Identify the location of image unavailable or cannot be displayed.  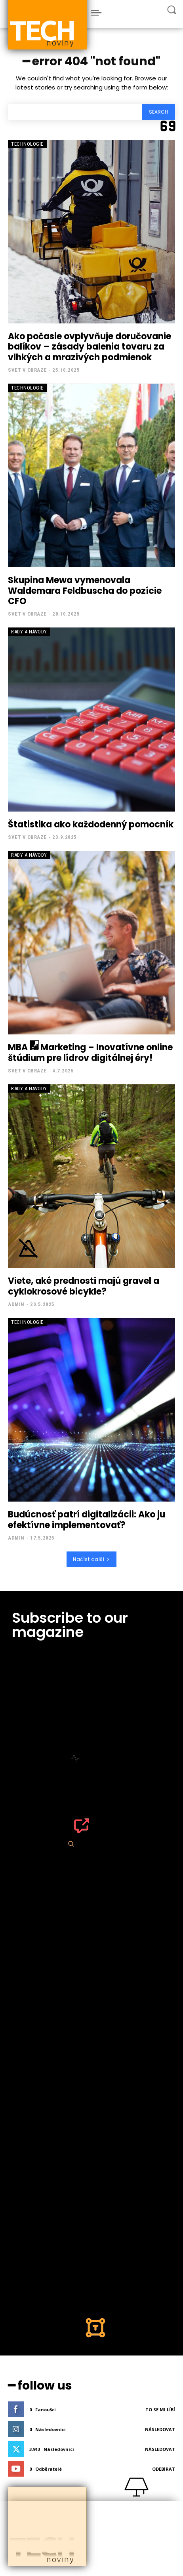
(28, 1248).